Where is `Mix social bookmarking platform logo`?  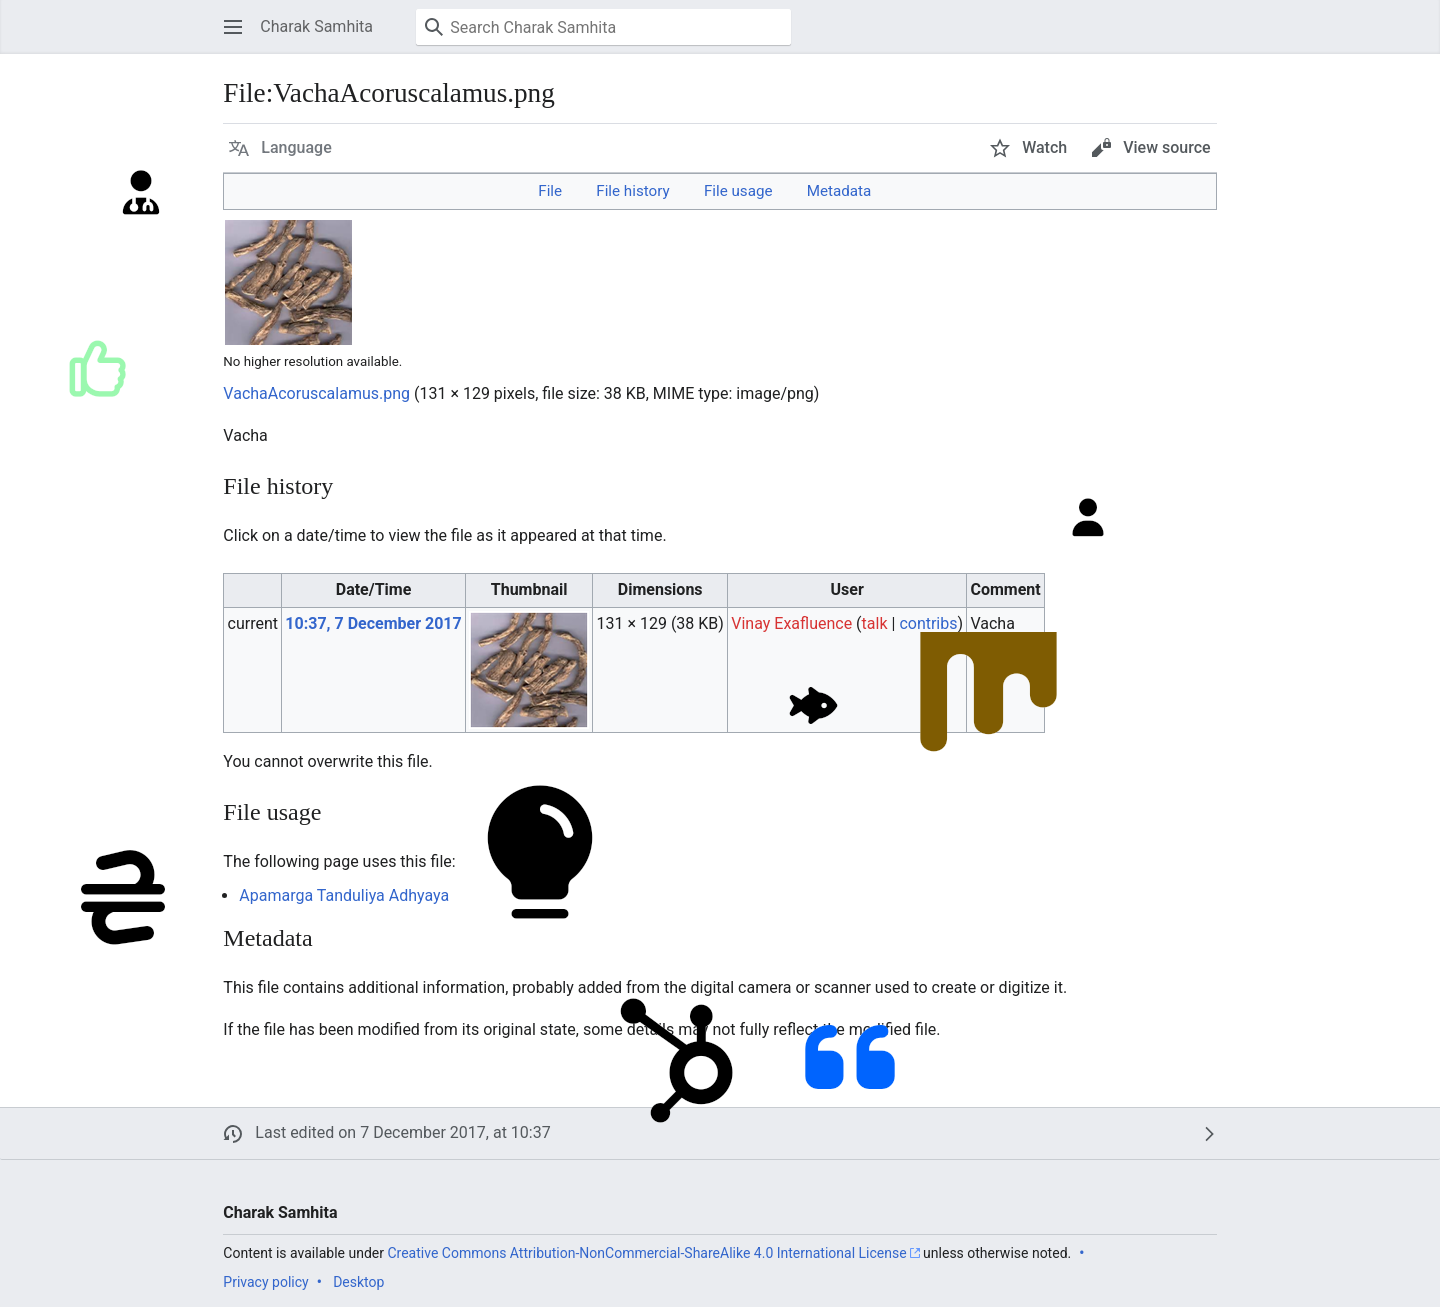 Mix social bookmarking platform logo is located at coordinates (988, 690).